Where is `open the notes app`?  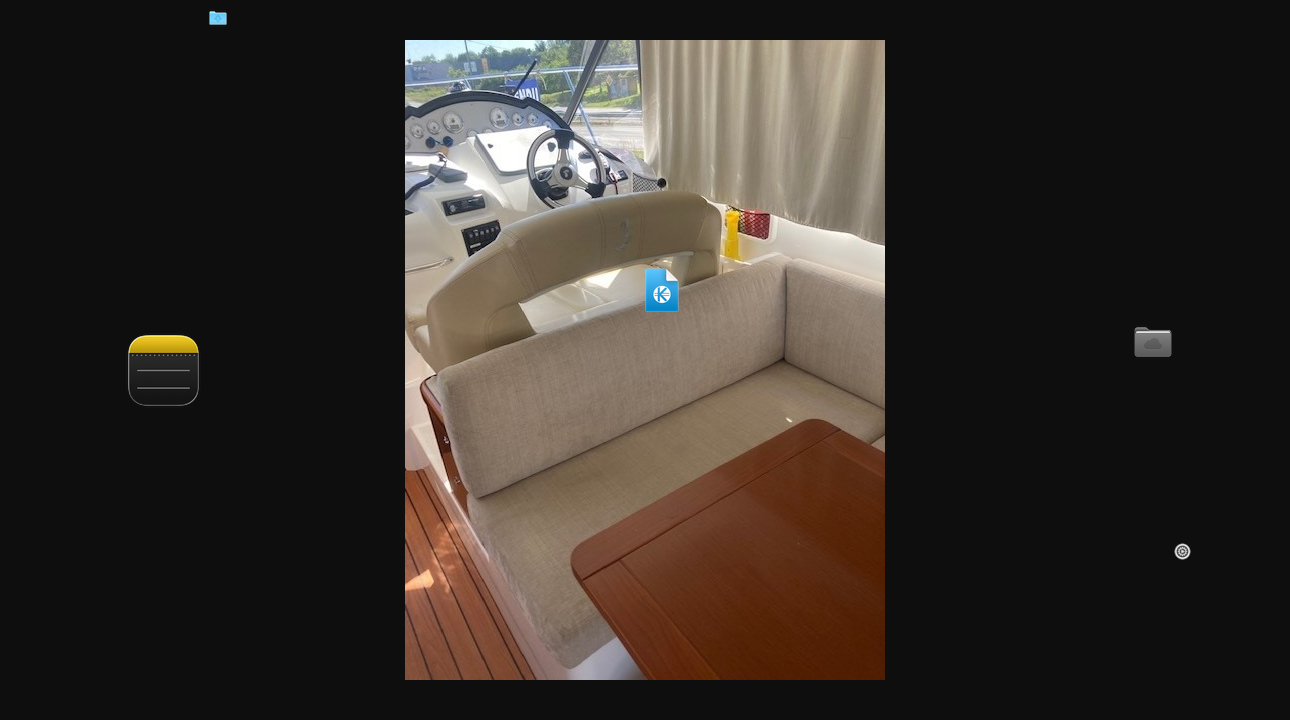 open the notes app is located at coordinates (163, 370).